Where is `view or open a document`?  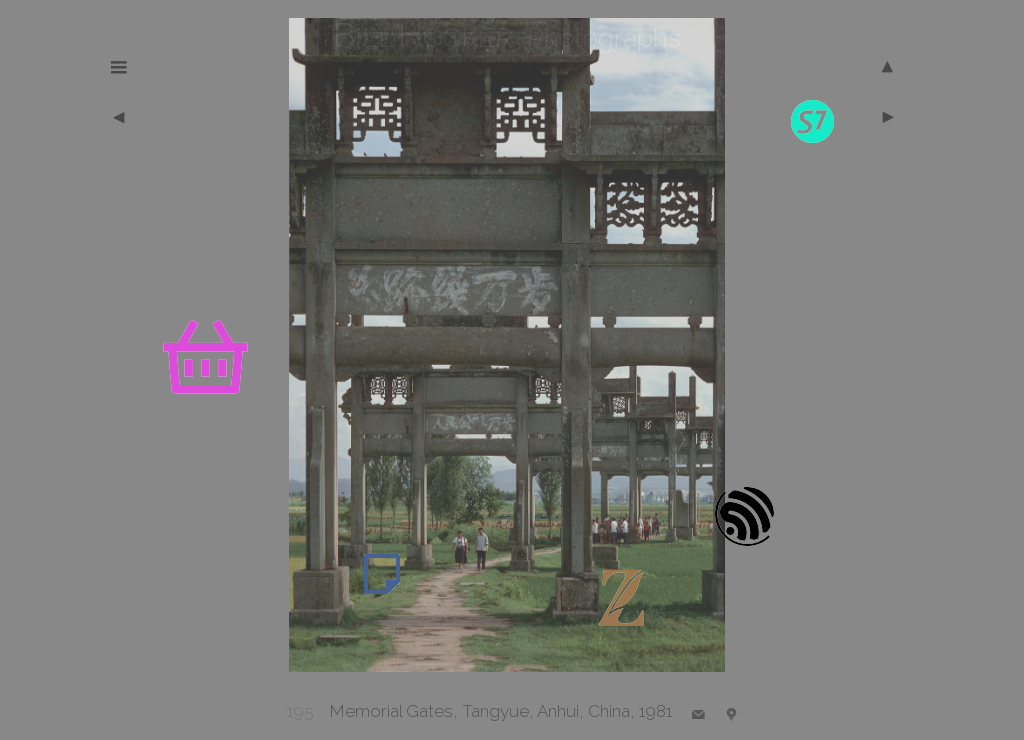 view or open a document is located at coordinates (382, 574).